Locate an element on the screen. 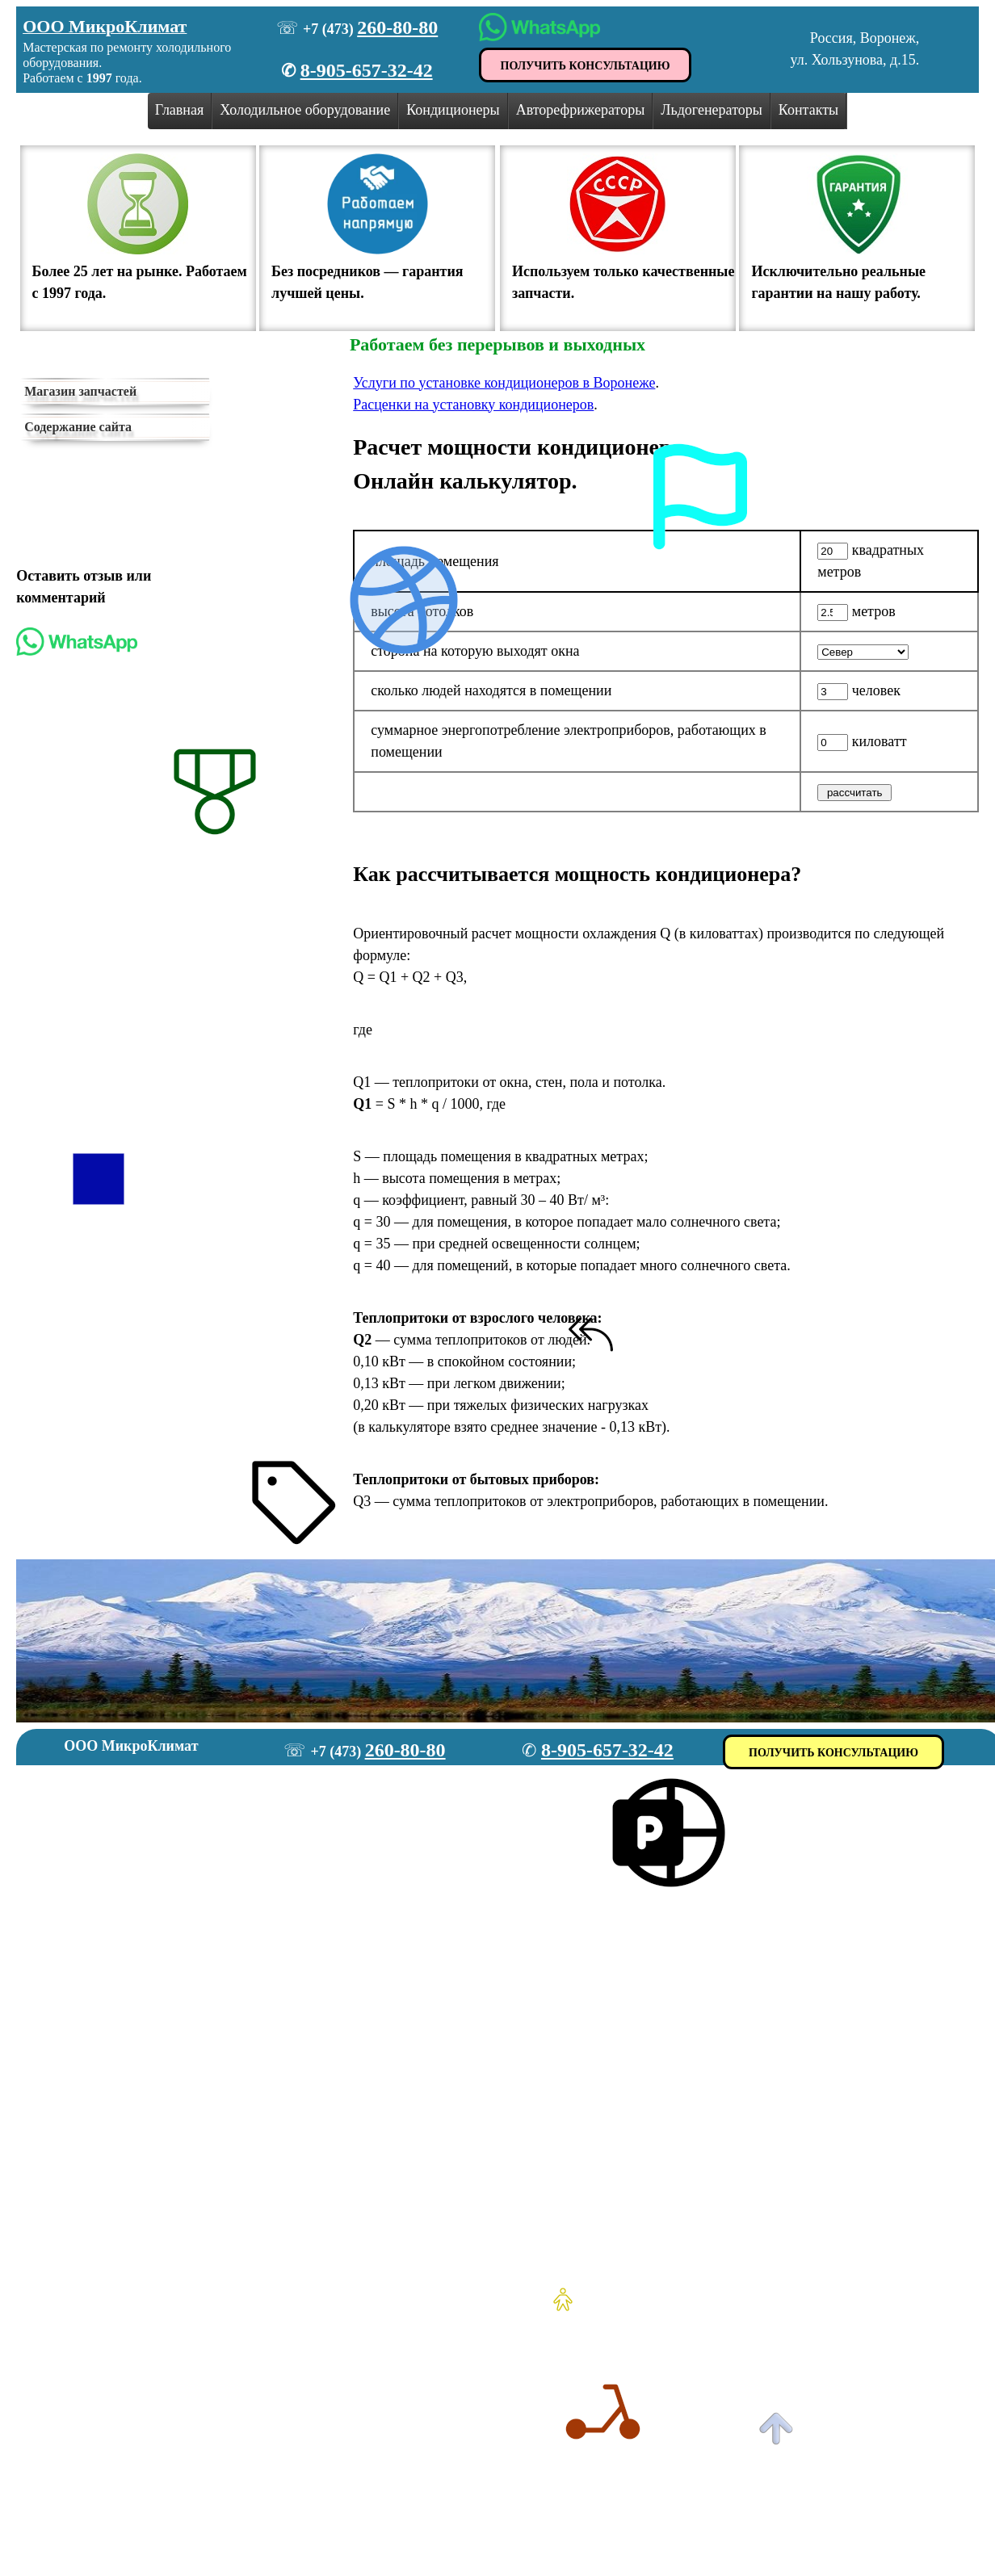 The width and height of the screenshot is (995, 2576). add or manage tags for organization is located at coordinates (289, 1498).